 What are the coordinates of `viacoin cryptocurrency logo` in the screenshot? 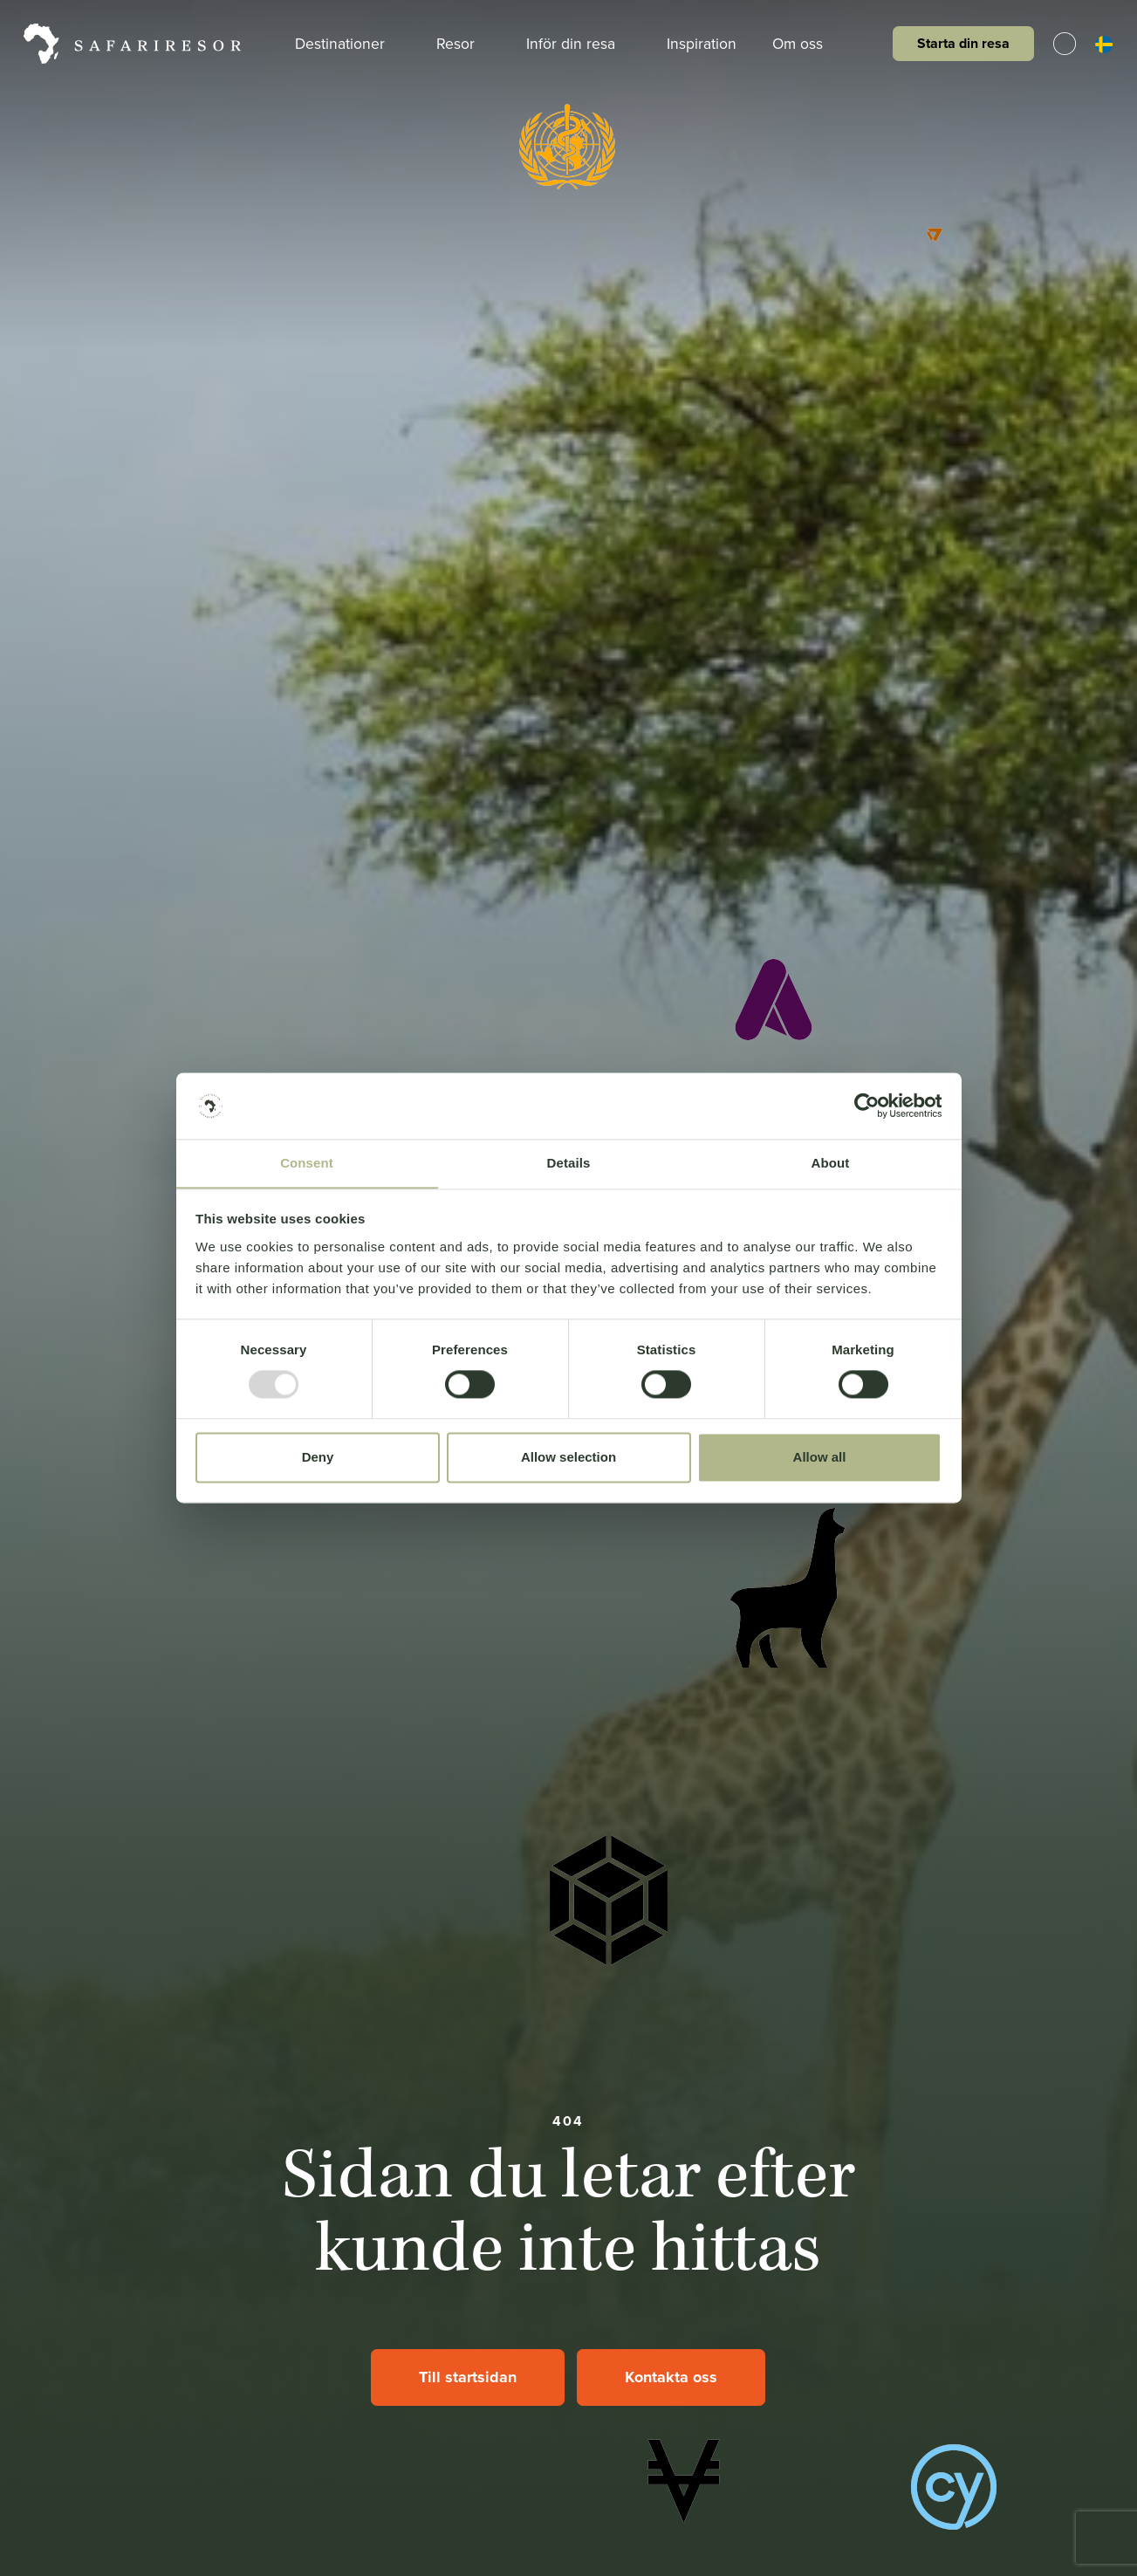 It's located at (683, 2481).